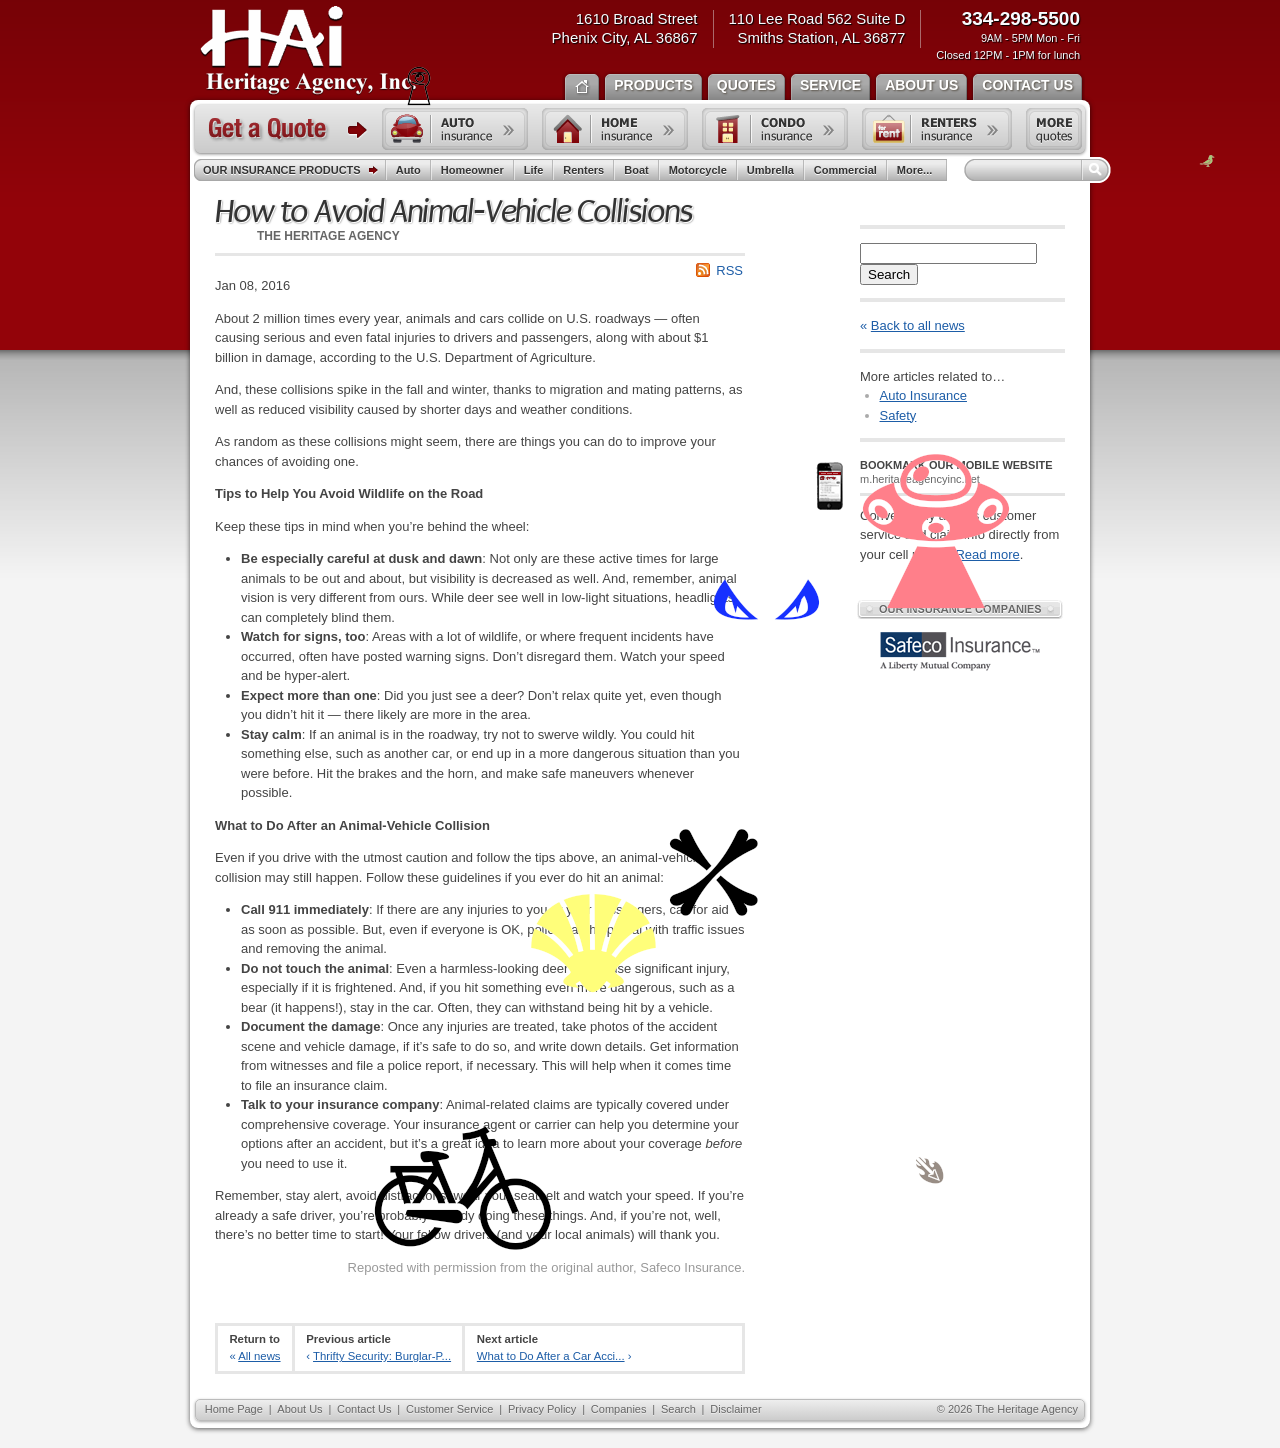 The image size is (1280, 1448). Describe the element at coordinates (930, 1171) in the screenshot. I see `fire a special attack or projectile` at that location.